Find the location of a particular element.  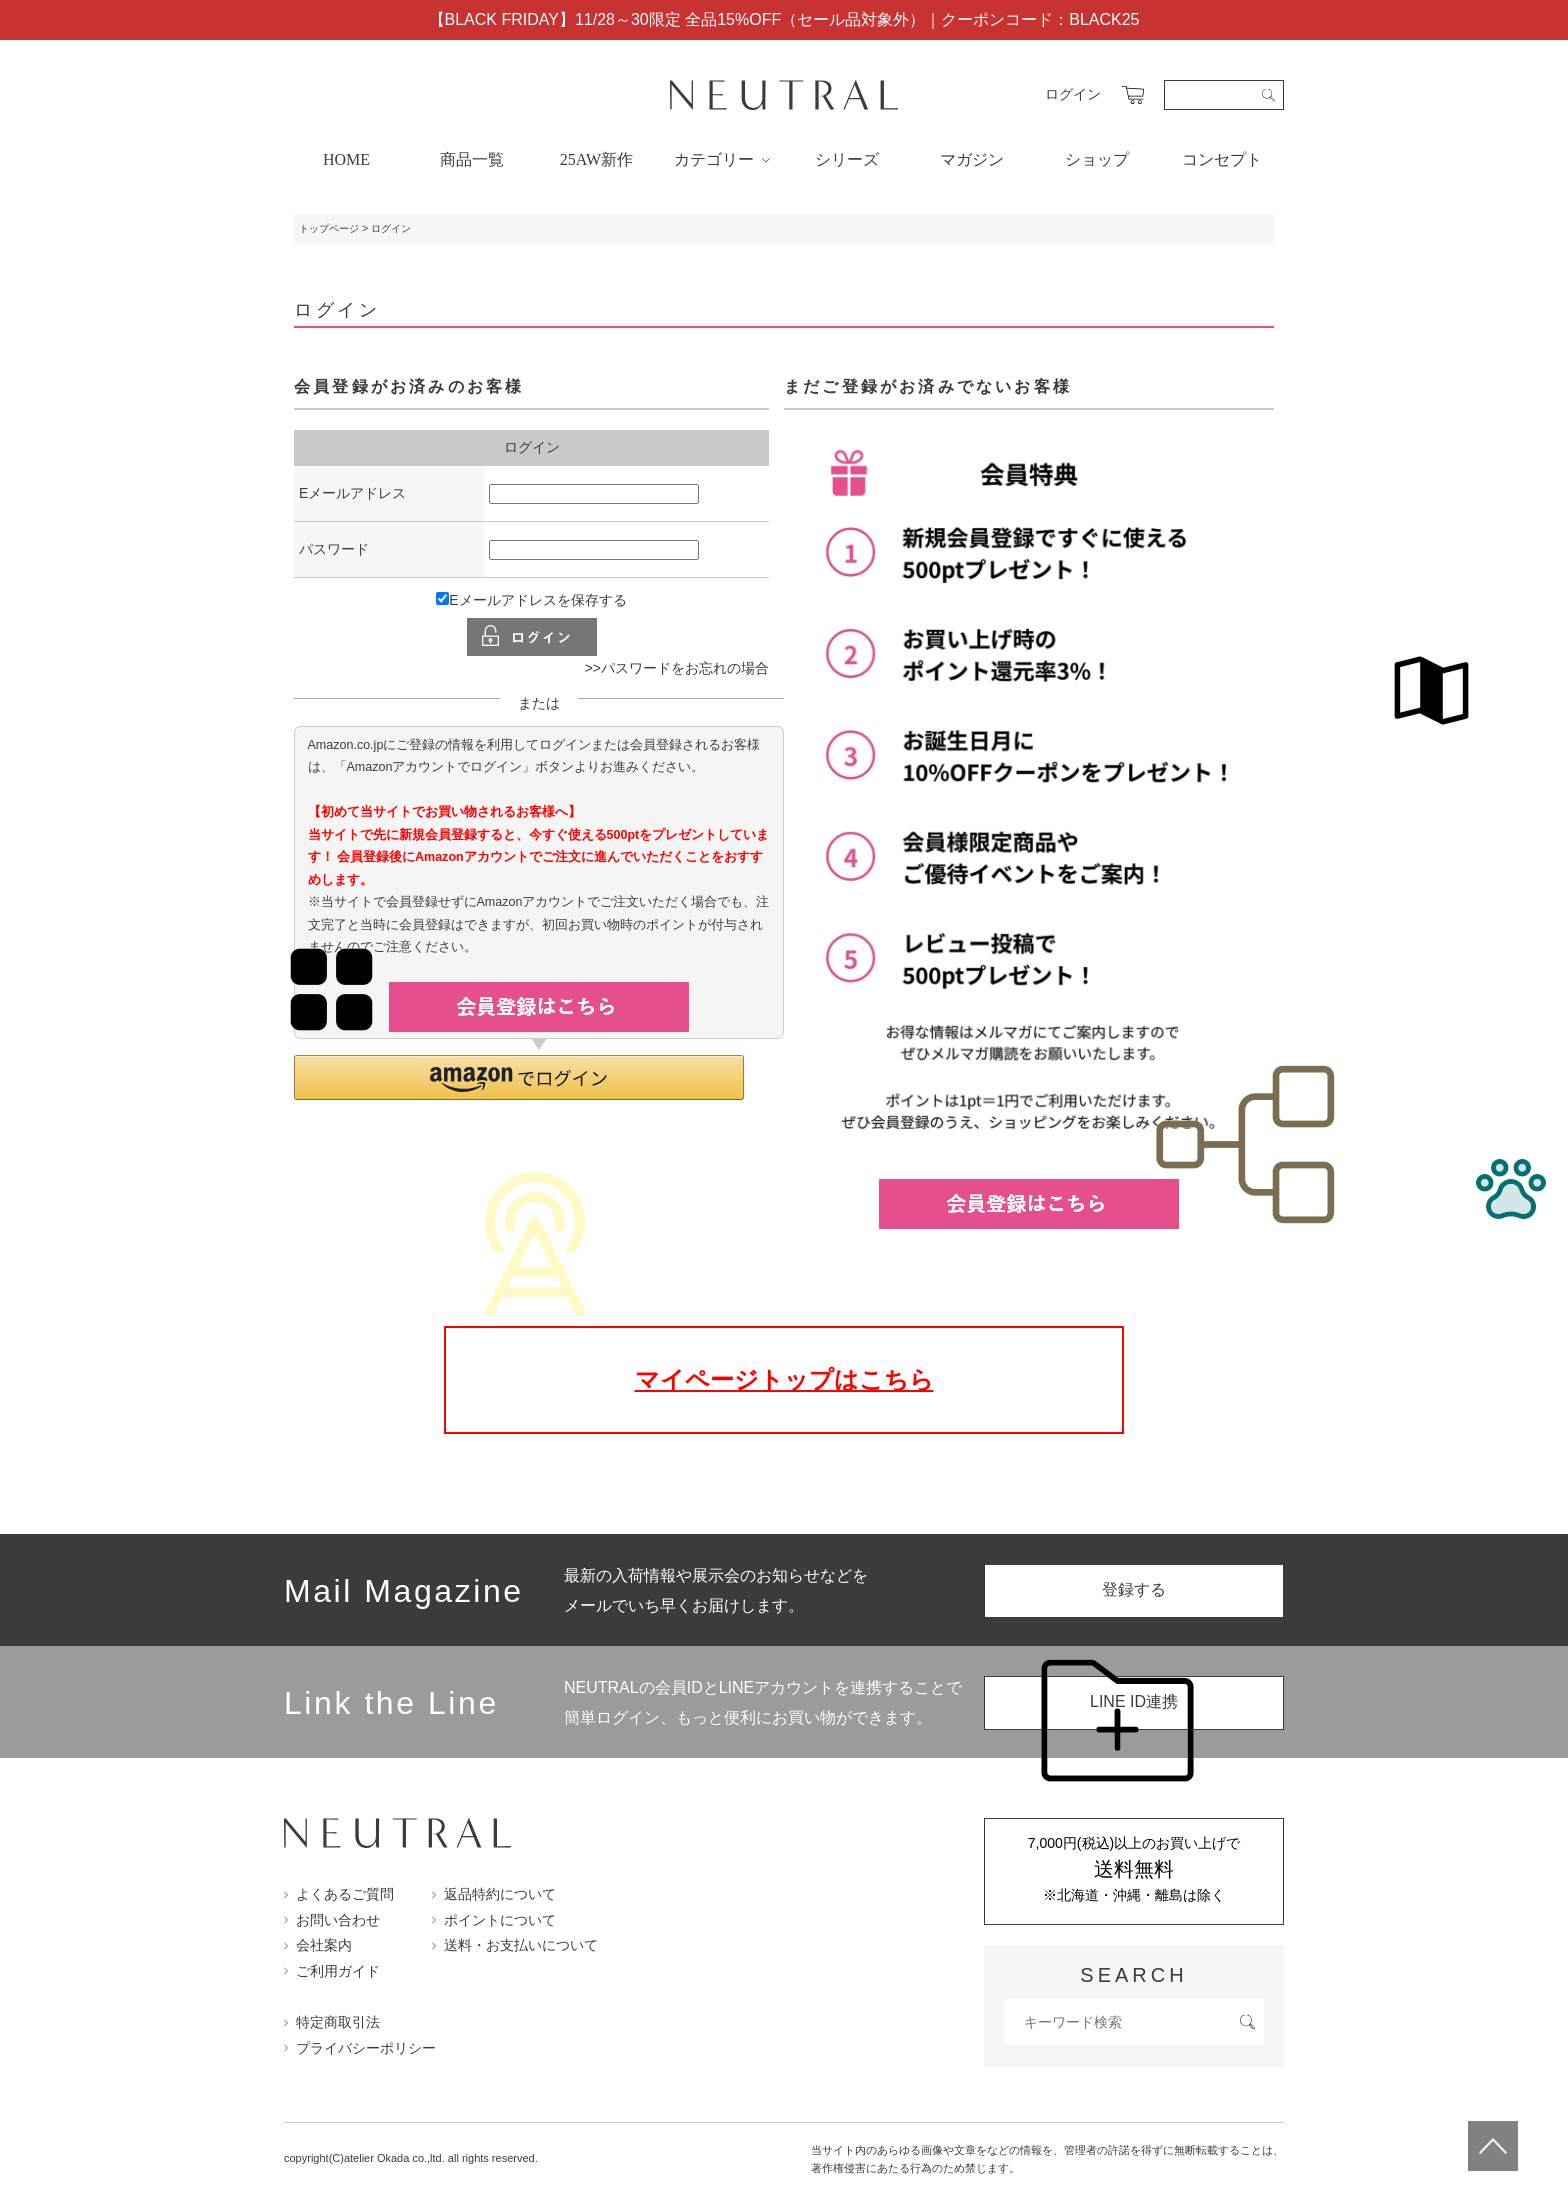

indicates cellular network signal or connectivity is located at coordinates (535, 1247).